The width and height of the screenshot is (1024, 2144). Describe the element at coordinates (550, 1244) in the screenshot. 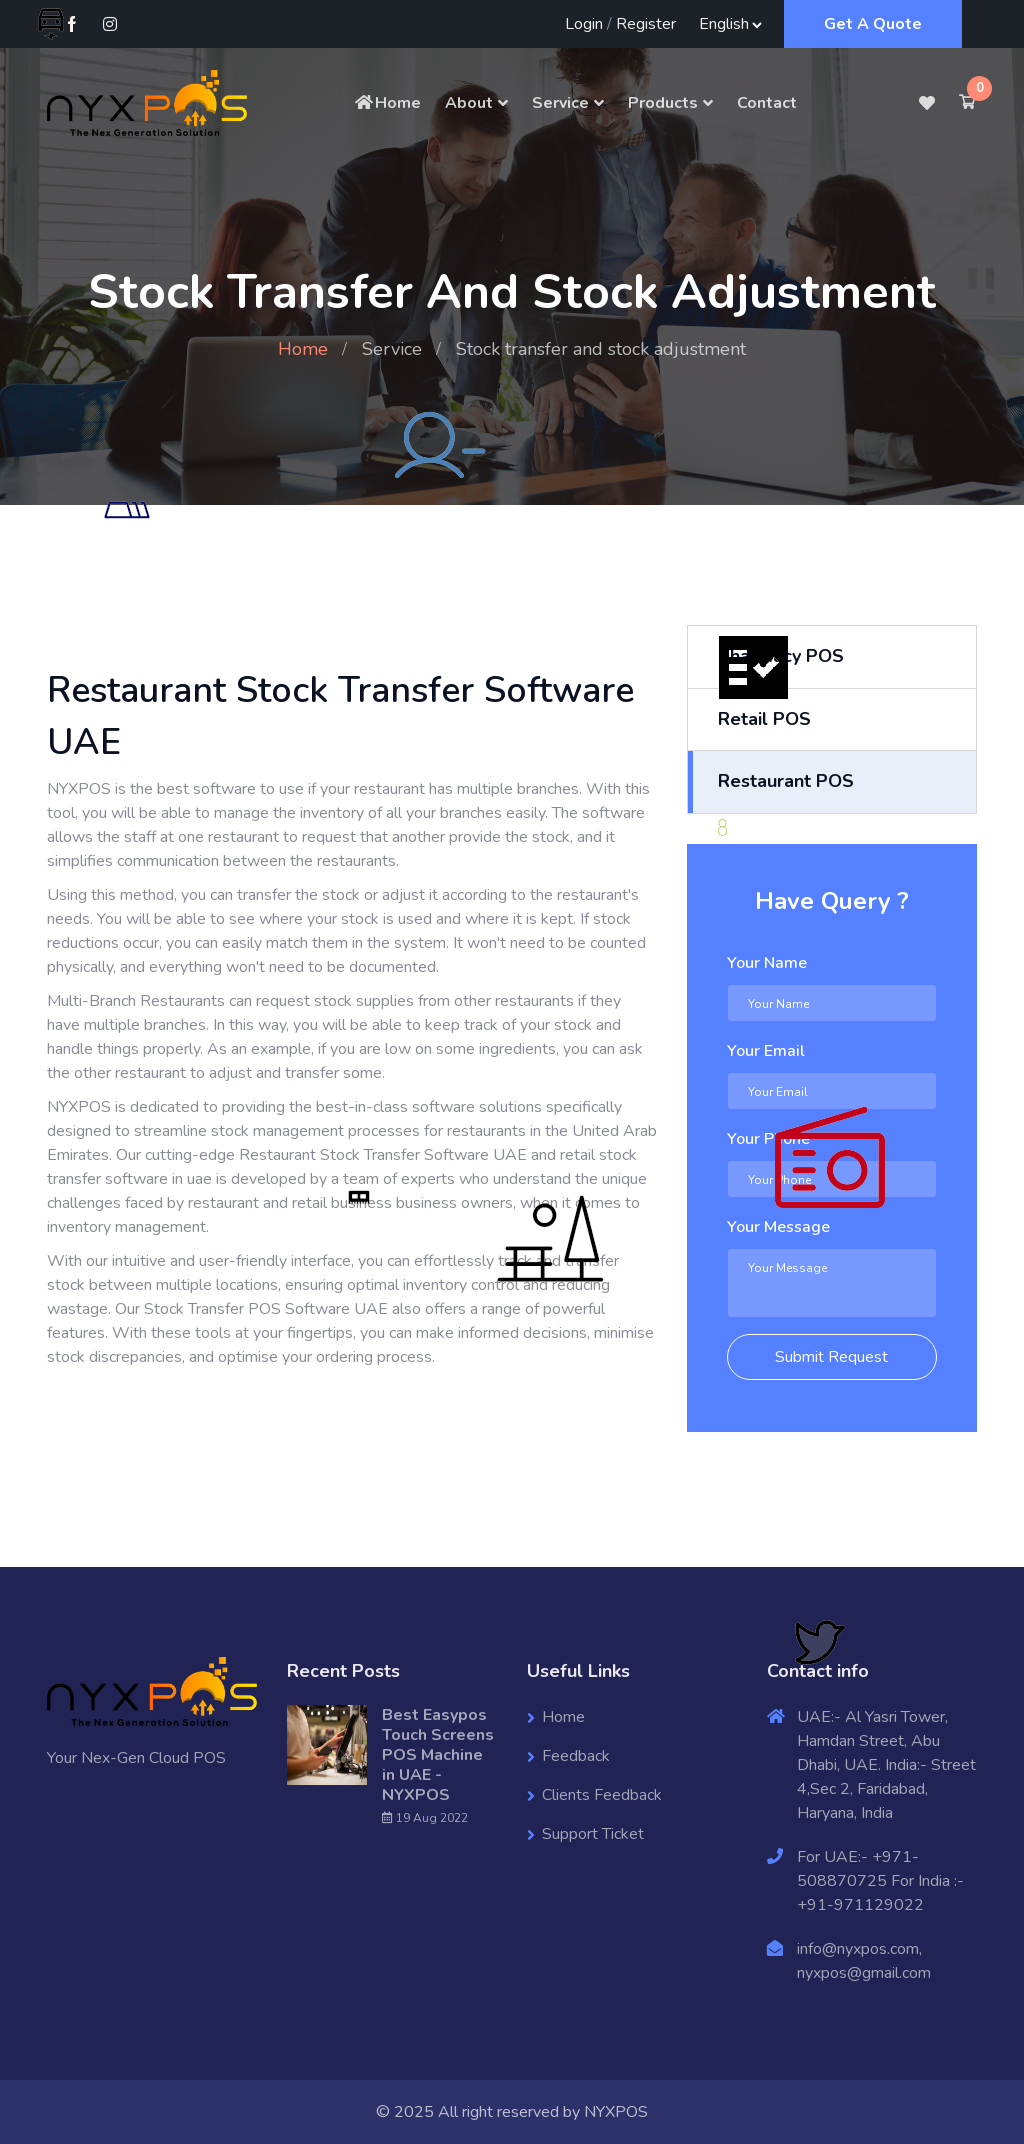

I see `view nearby parks or green spaces` at that location.